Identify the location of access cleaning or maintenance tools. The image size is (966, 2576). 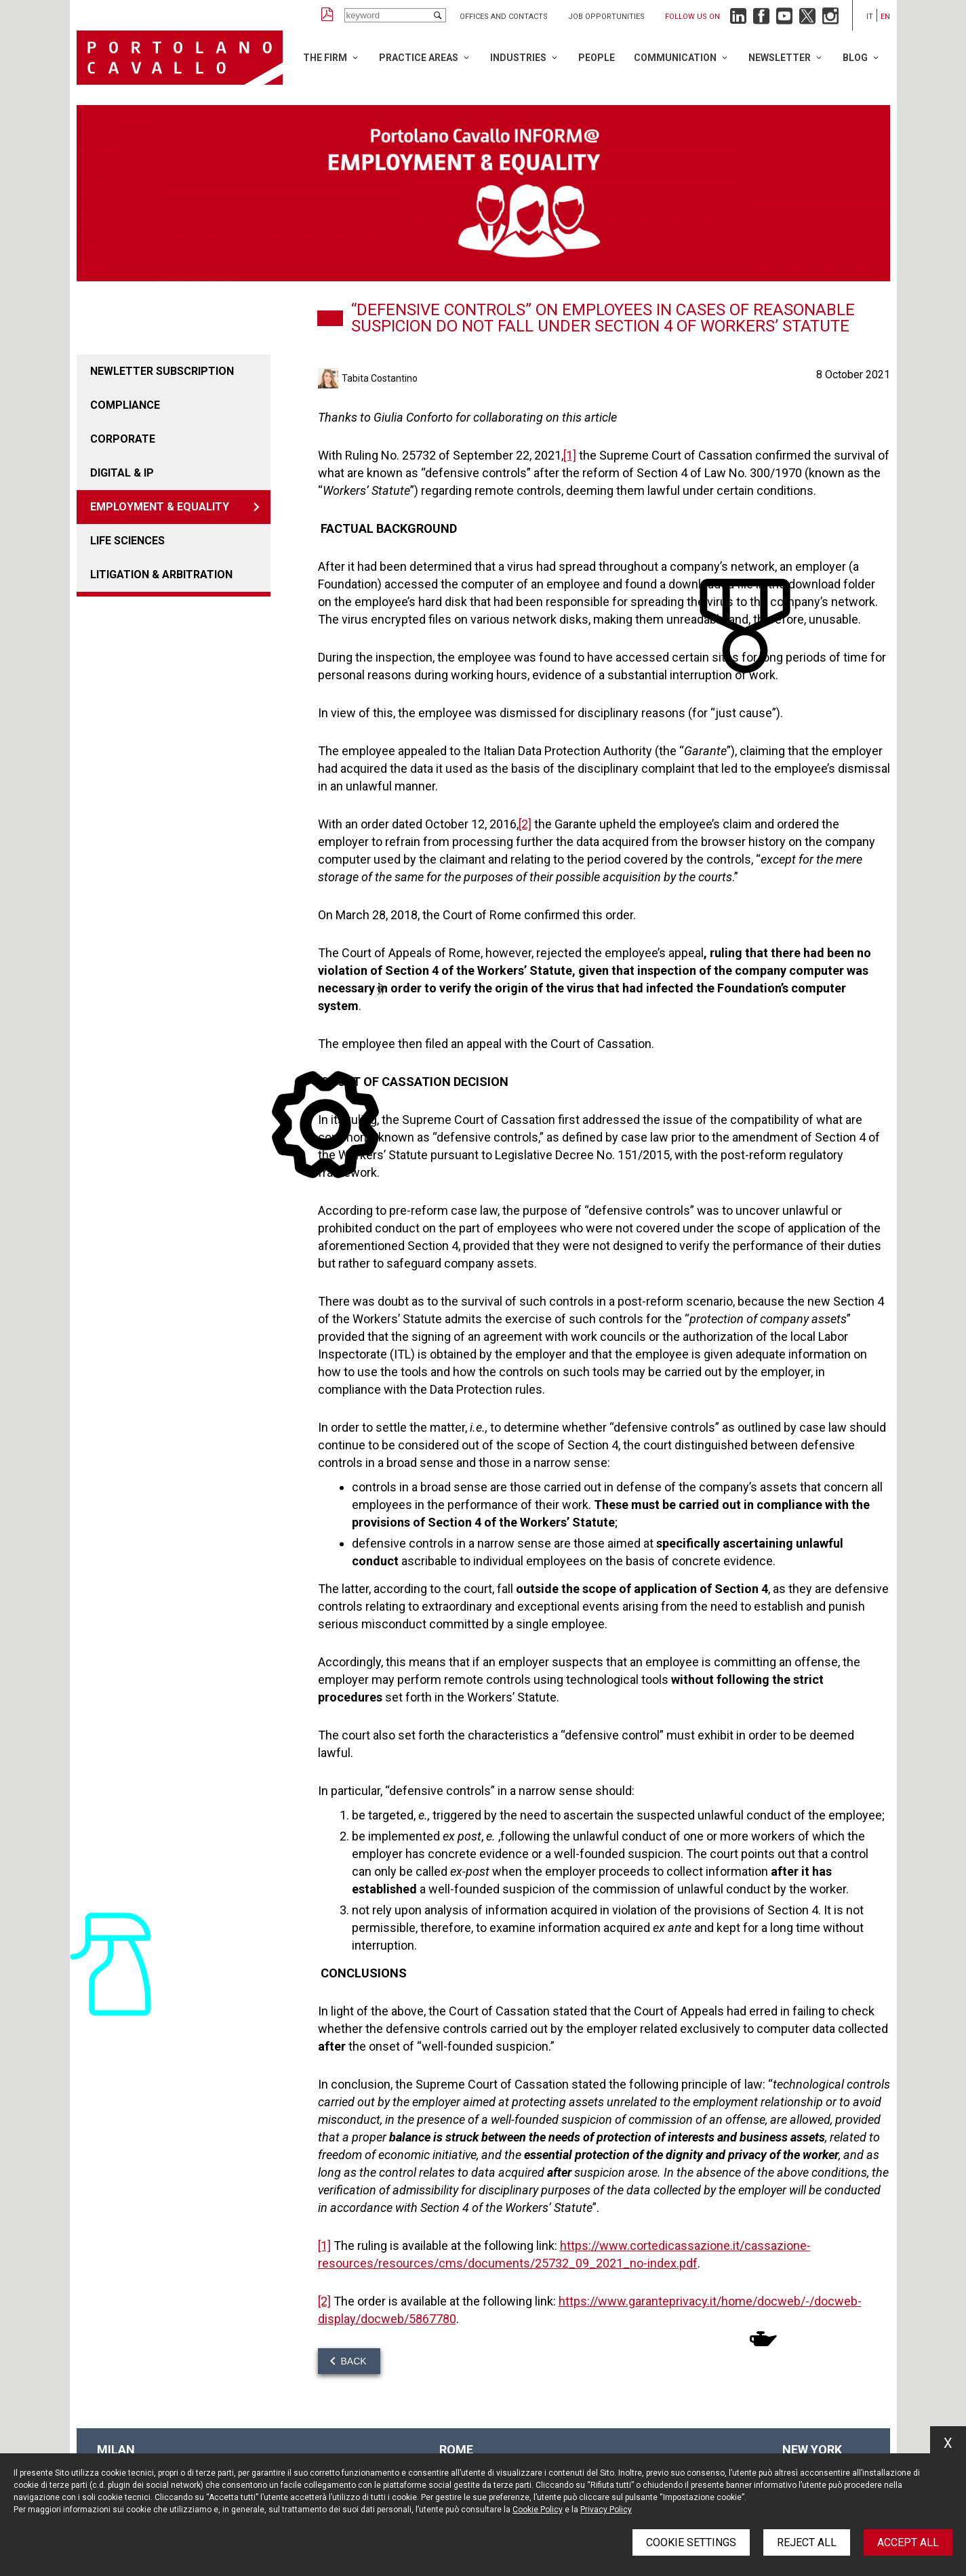
(114, 1964).